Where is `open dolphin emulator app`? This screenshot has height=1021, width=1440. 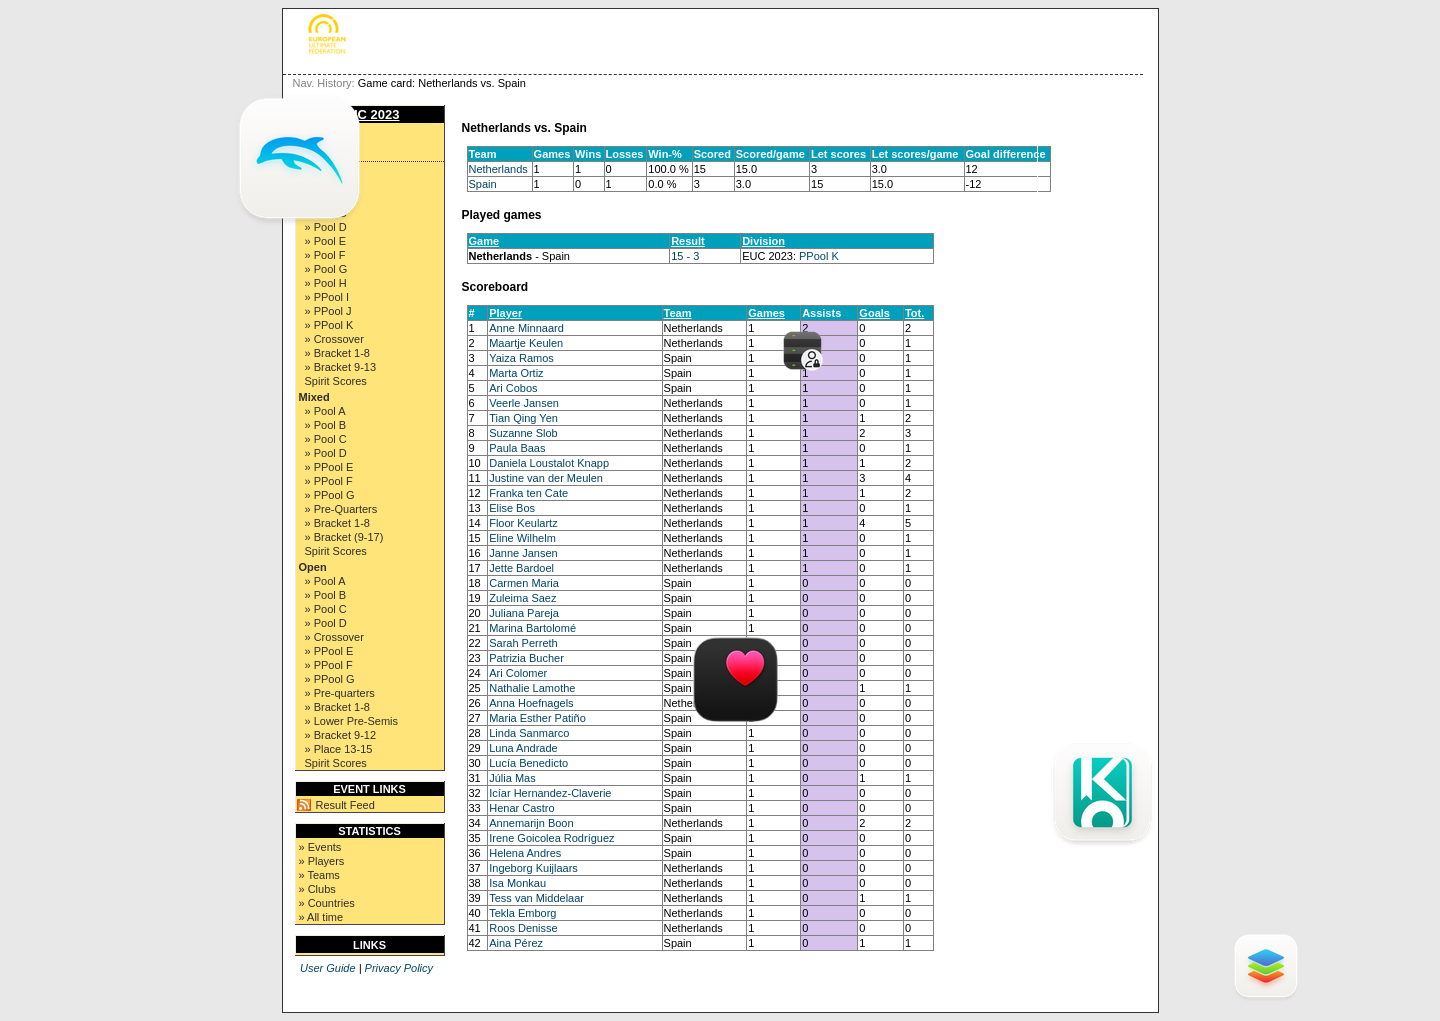 open dolphin emulator app is located at coordinates (299, 158).